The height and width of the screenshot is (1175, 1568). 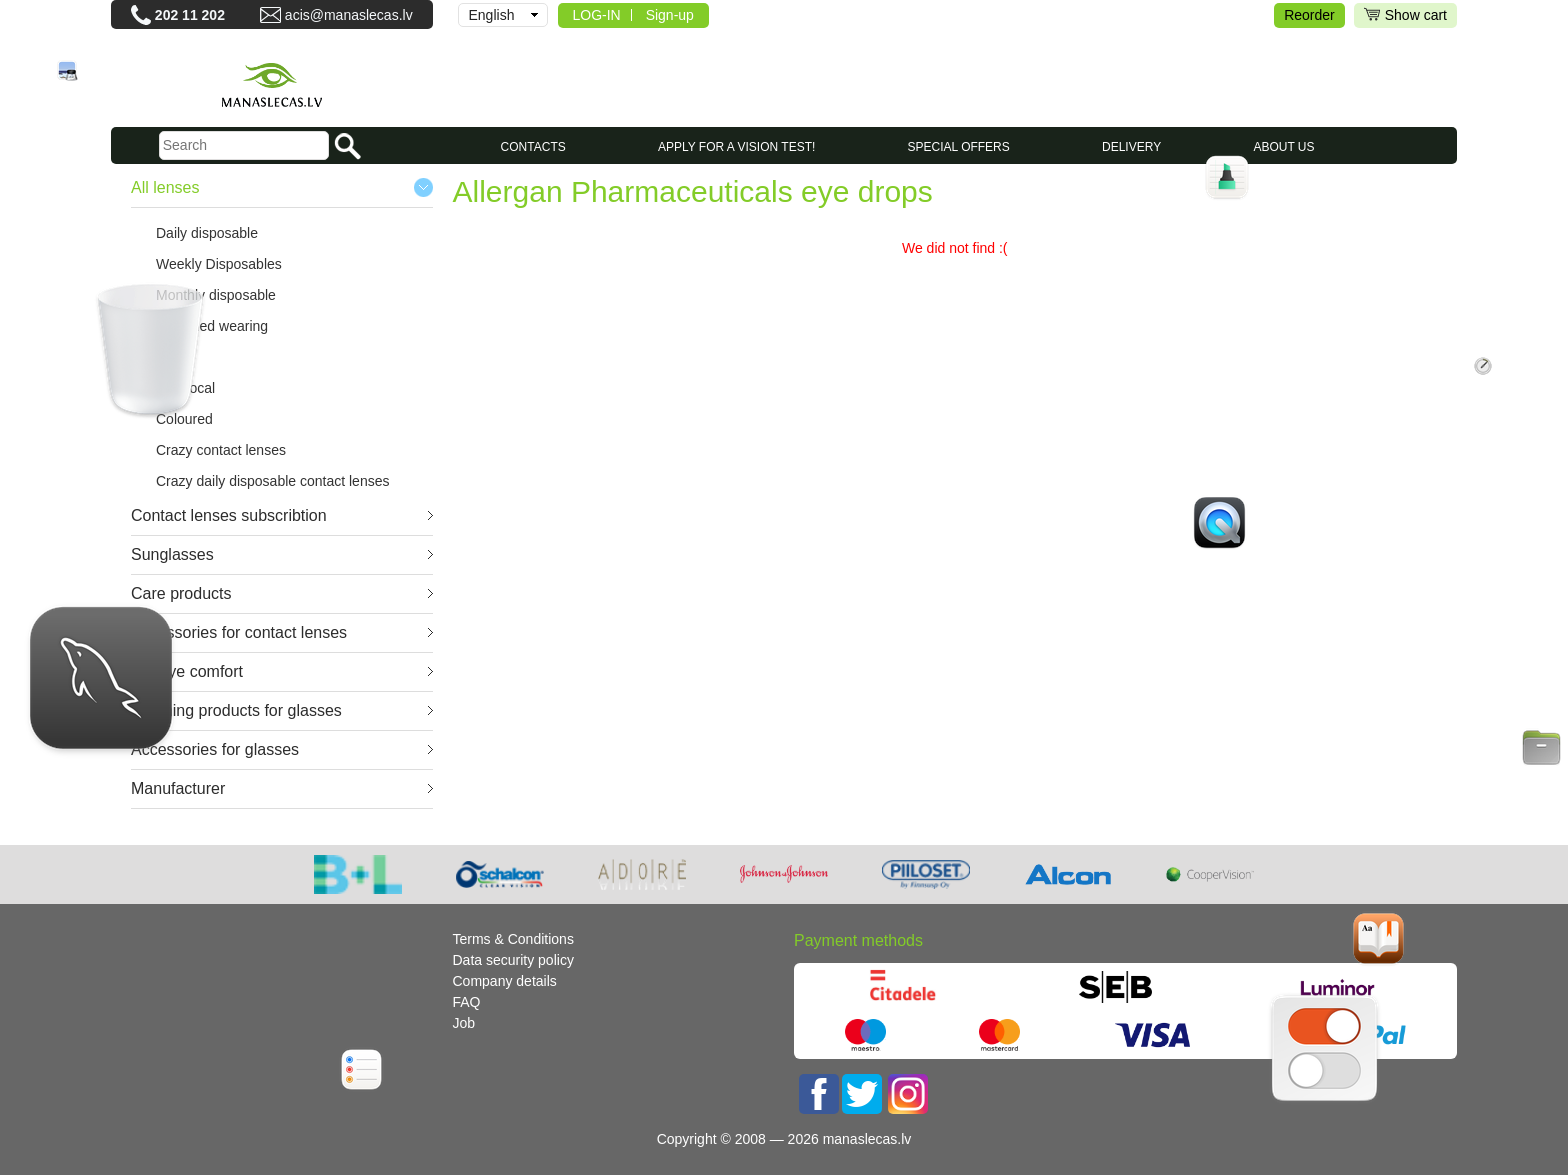 I want to click on open Preview app to view images and PDFs, so click(x=67, y=70).